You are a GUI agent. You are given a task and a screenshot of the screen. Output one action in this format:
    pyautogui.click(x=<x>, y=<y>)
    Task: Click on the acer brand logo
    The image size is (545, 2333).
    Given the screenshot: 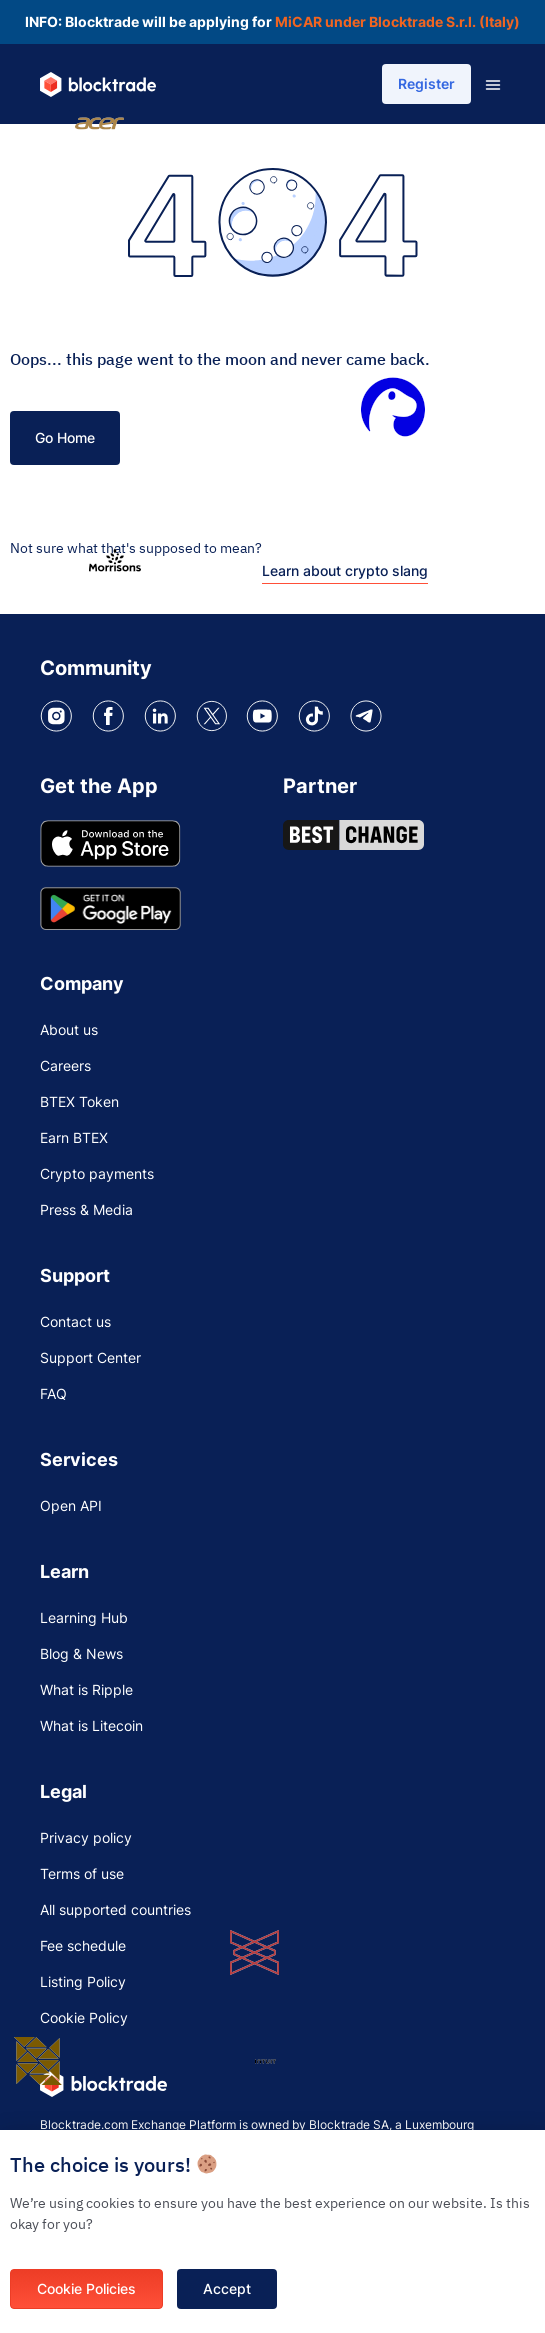 What is the action you would take?
    pyautogui.click(x=99, y=123)
    